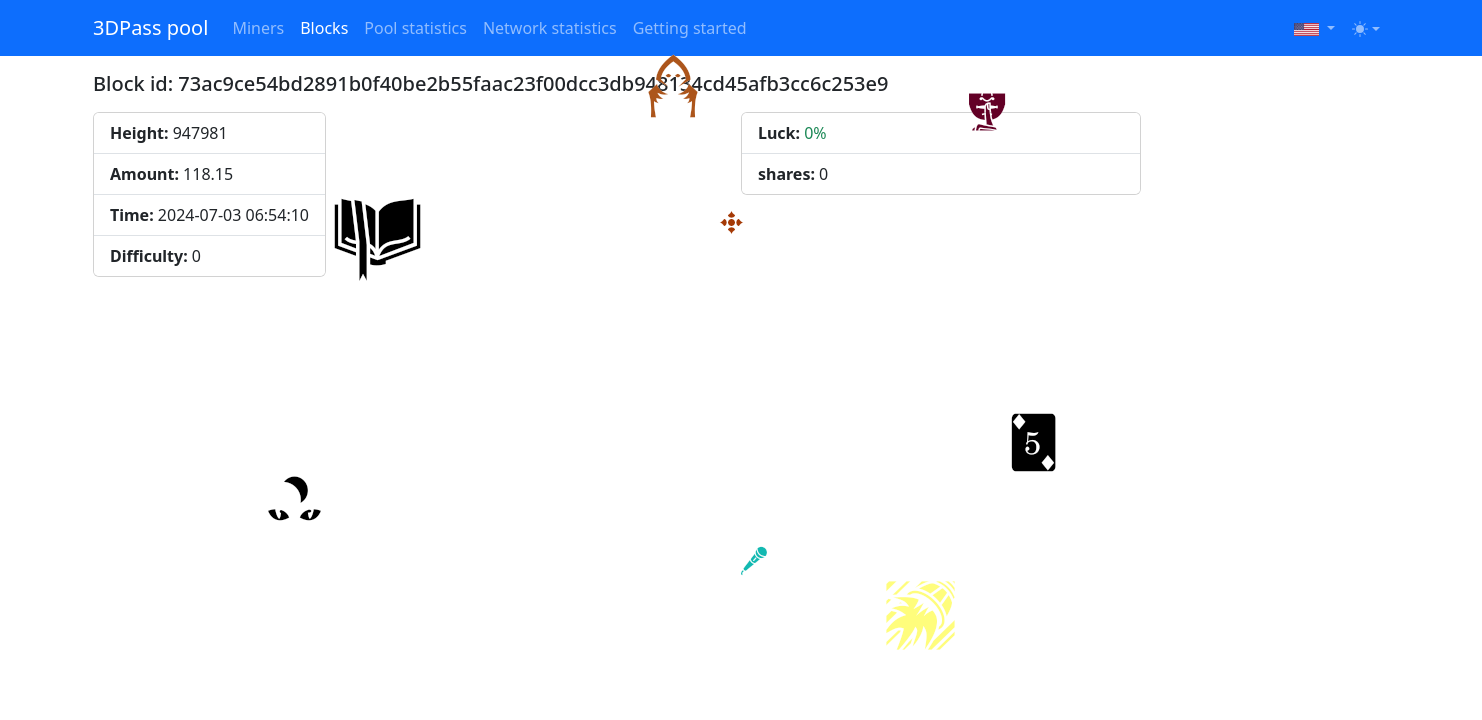 Image resolution: width=1482 pixels, height=720 pixels. Describe the element at coordinates (294, 501) in the screenshot. I see `toggle night vision mode` at that location.